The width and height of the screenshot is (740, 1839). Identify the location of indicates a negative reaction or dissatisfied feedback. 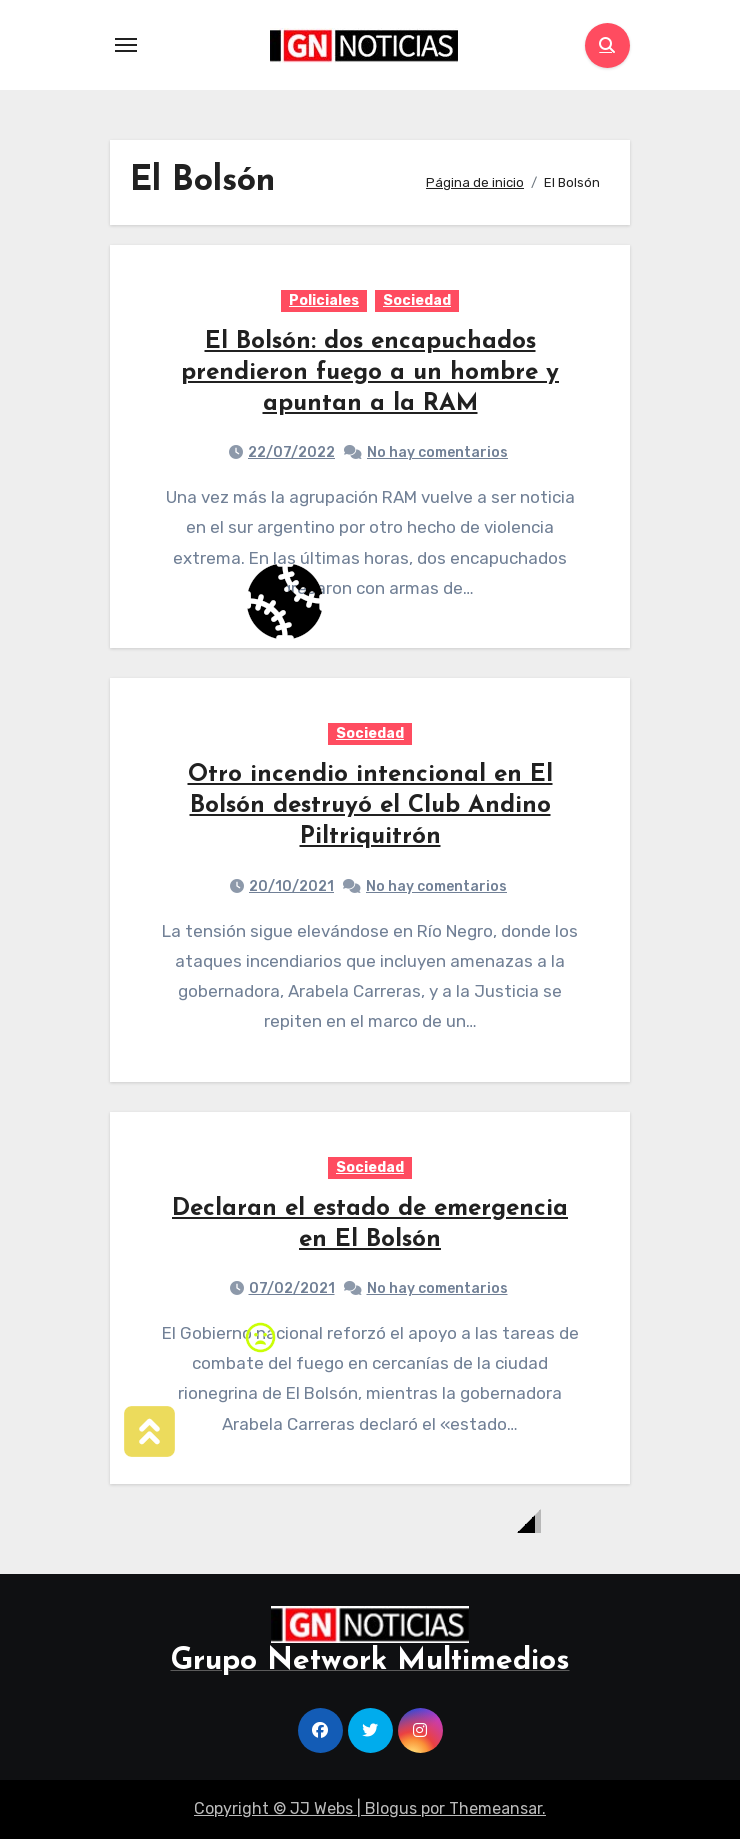
(260, 1337).